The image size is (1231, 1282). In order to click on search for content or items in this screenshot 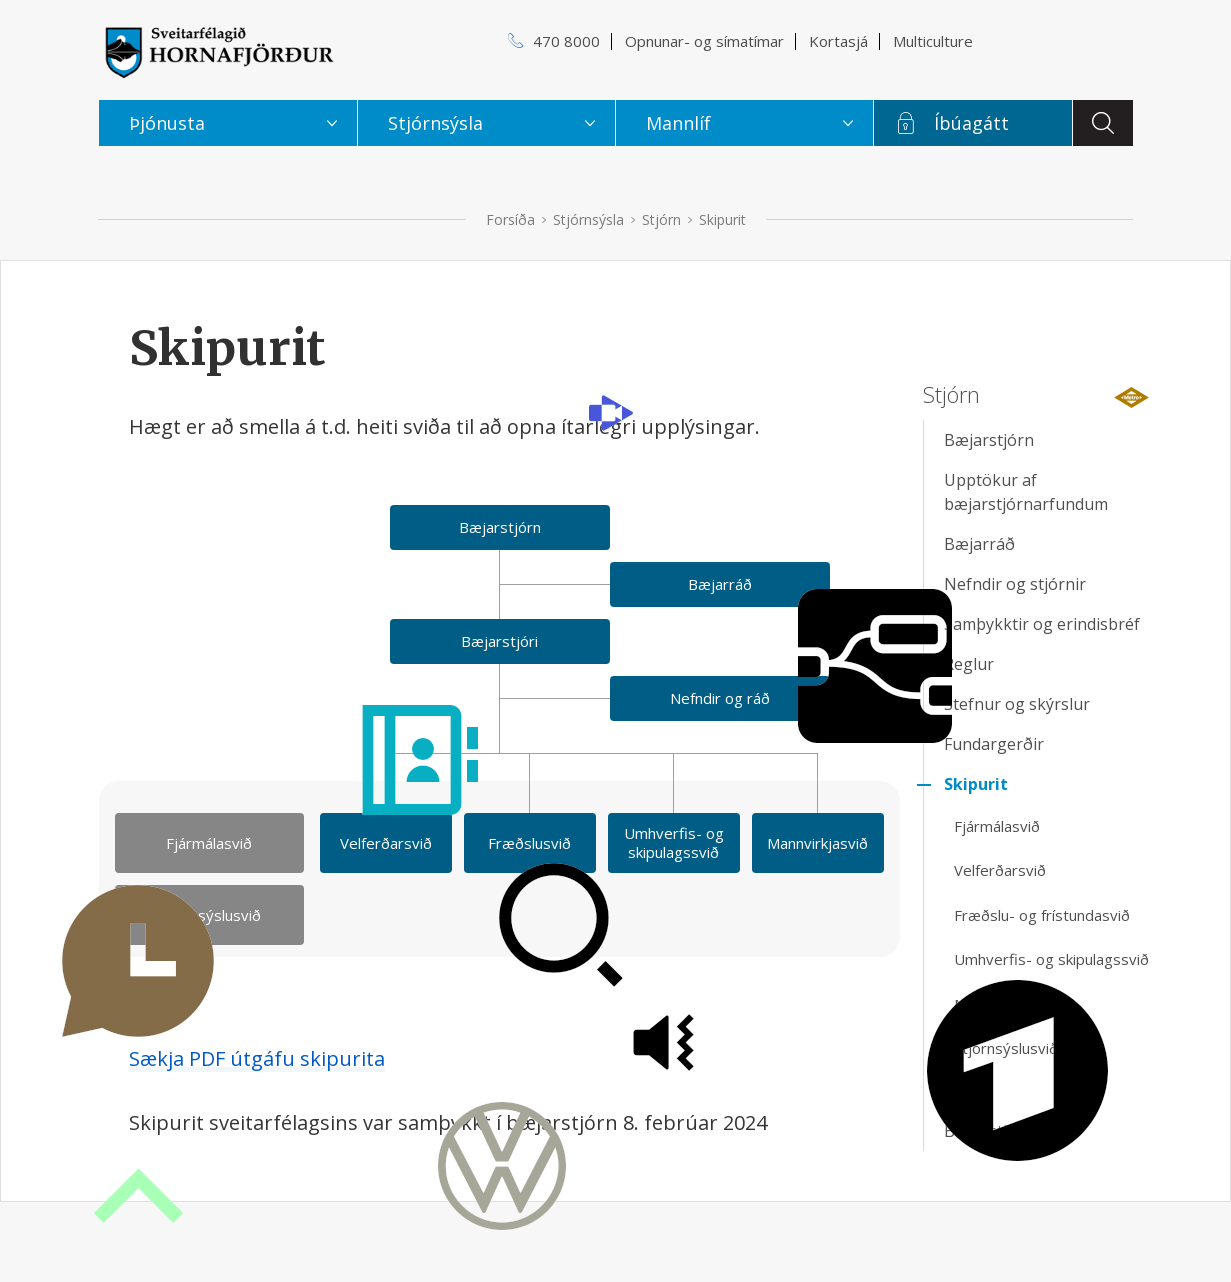, I will do `click(560, 924)`.